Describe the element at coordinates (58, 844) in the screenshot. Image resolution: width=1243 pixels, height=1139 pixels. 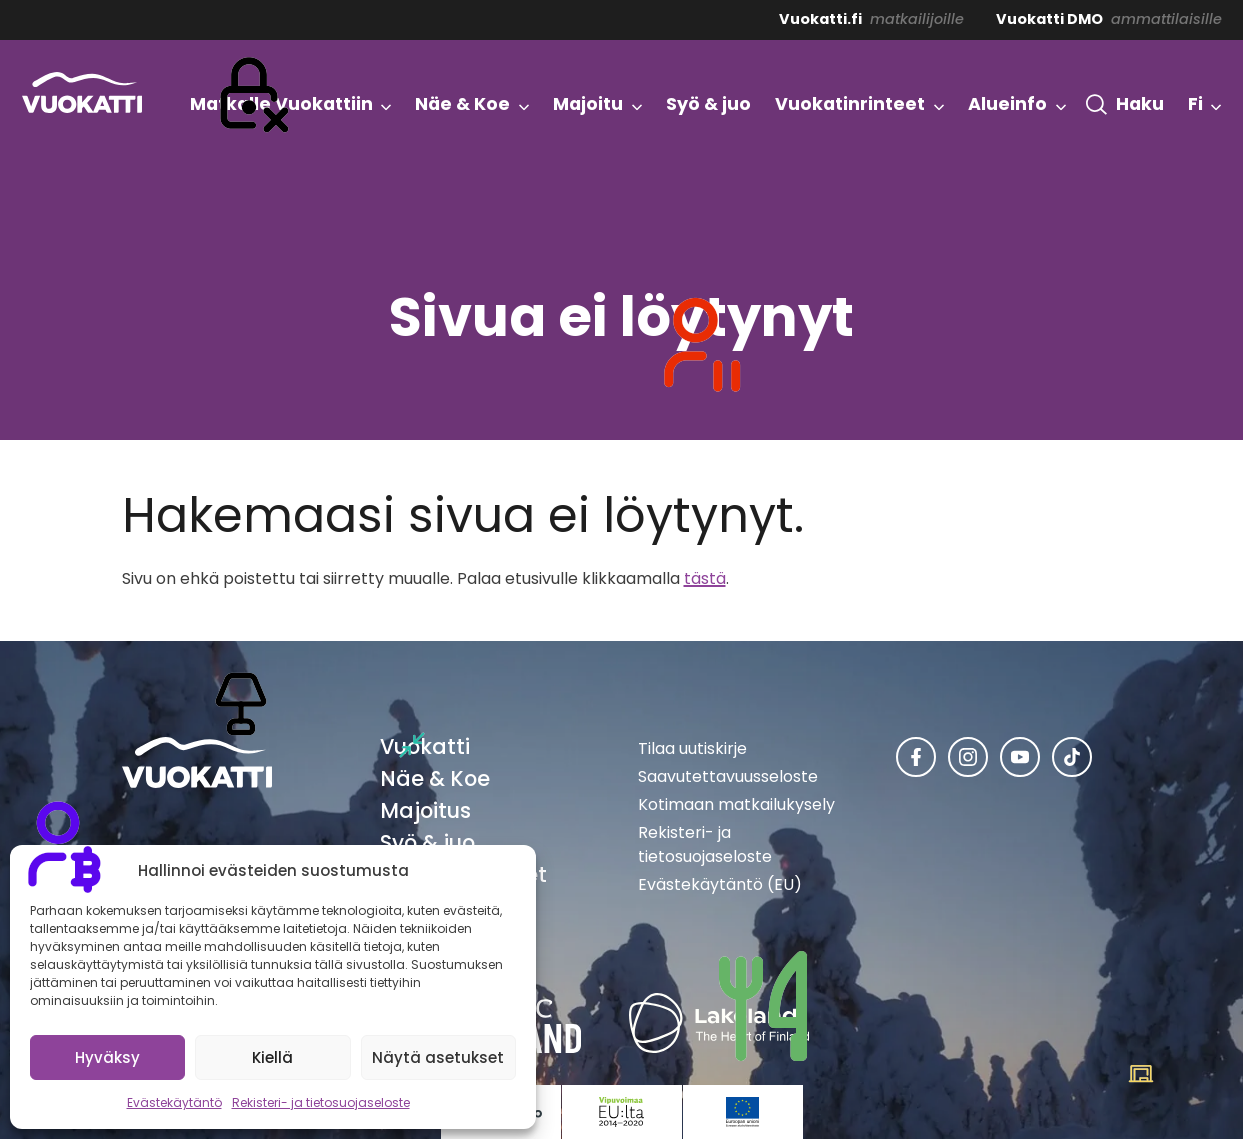
I see `view user's bitcoin wallet or balance` at that location.